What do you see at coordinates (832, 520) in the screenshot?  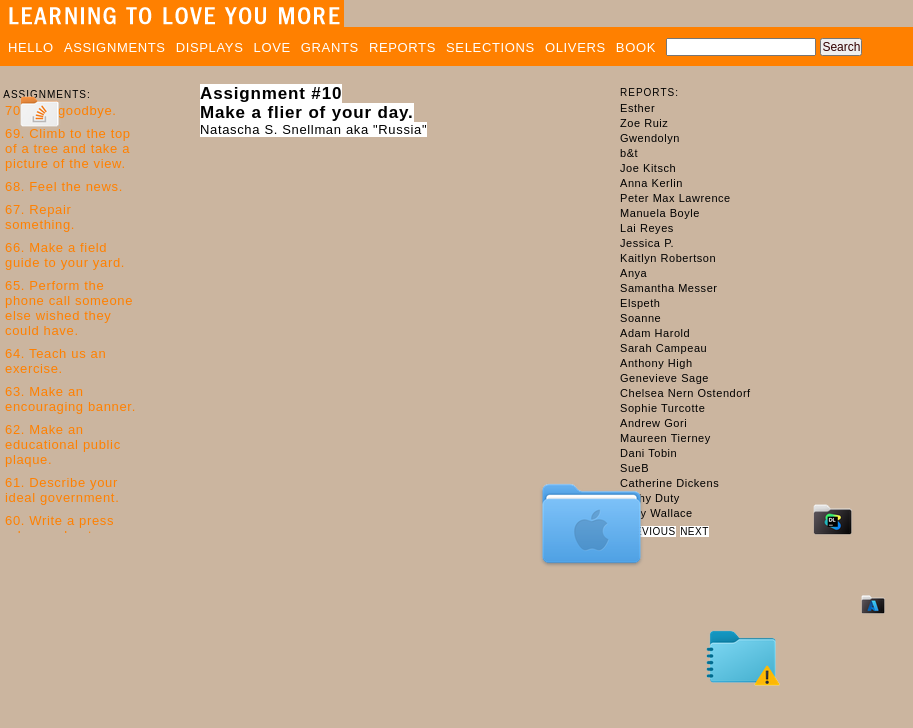 I see `open datalore project files folder` at bounding box center [832, 520].